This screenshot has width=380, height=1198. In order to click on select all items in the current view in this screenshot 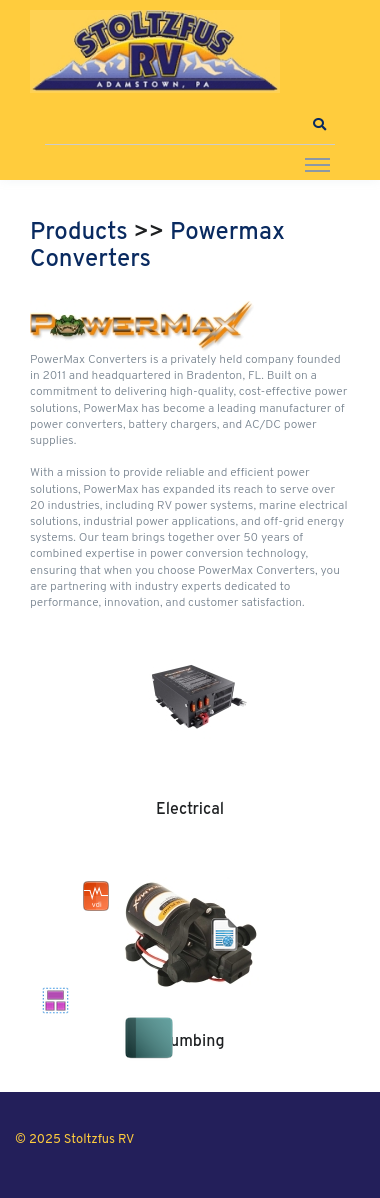, I will do `click(55, 1000)`.